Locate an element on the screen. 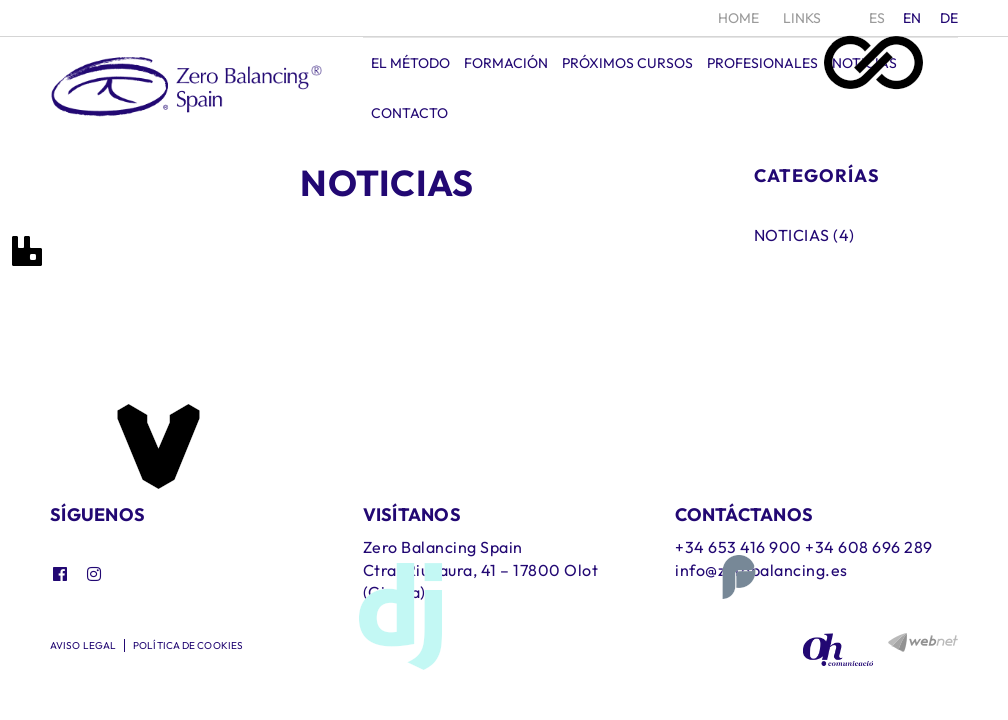 This screenshot has height=720, width=1008. Django web framework logo is located at coordinates (400, 616).